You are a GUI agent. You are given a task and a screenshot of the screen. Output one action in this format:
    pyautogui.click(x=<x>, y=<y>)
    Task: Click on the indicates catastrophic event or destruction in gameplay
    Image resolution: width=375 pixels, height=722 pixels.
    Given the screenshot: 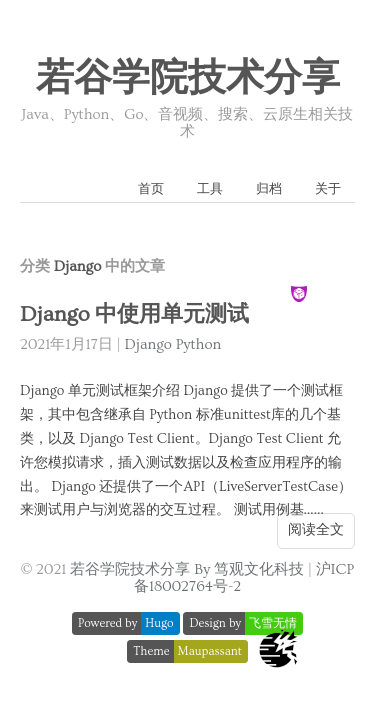 What is the action you would take?
    pyautogui.click(x=278, y=648)
    